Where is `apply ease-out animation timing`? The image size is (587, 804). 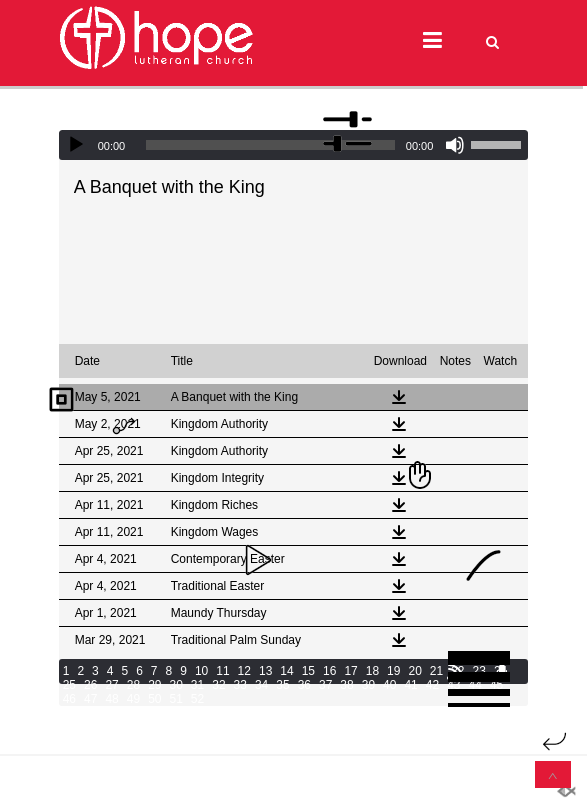
apply ease-out animation timing is located at coordinates (483, 565).